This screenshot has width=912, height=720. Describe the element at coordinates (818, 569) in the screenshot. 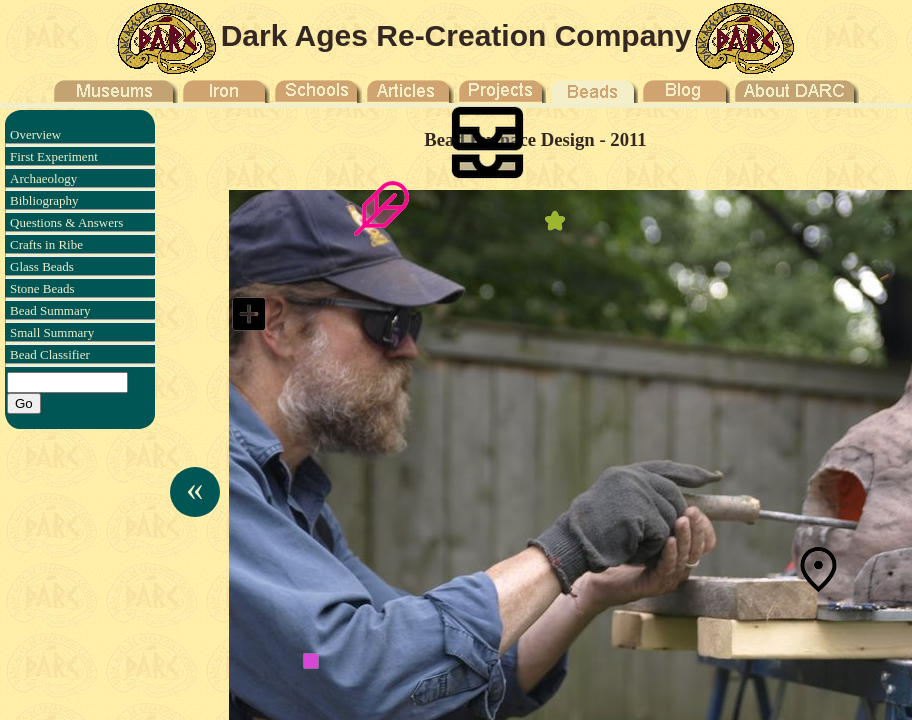

I see `view or select a location on the map` at that location.